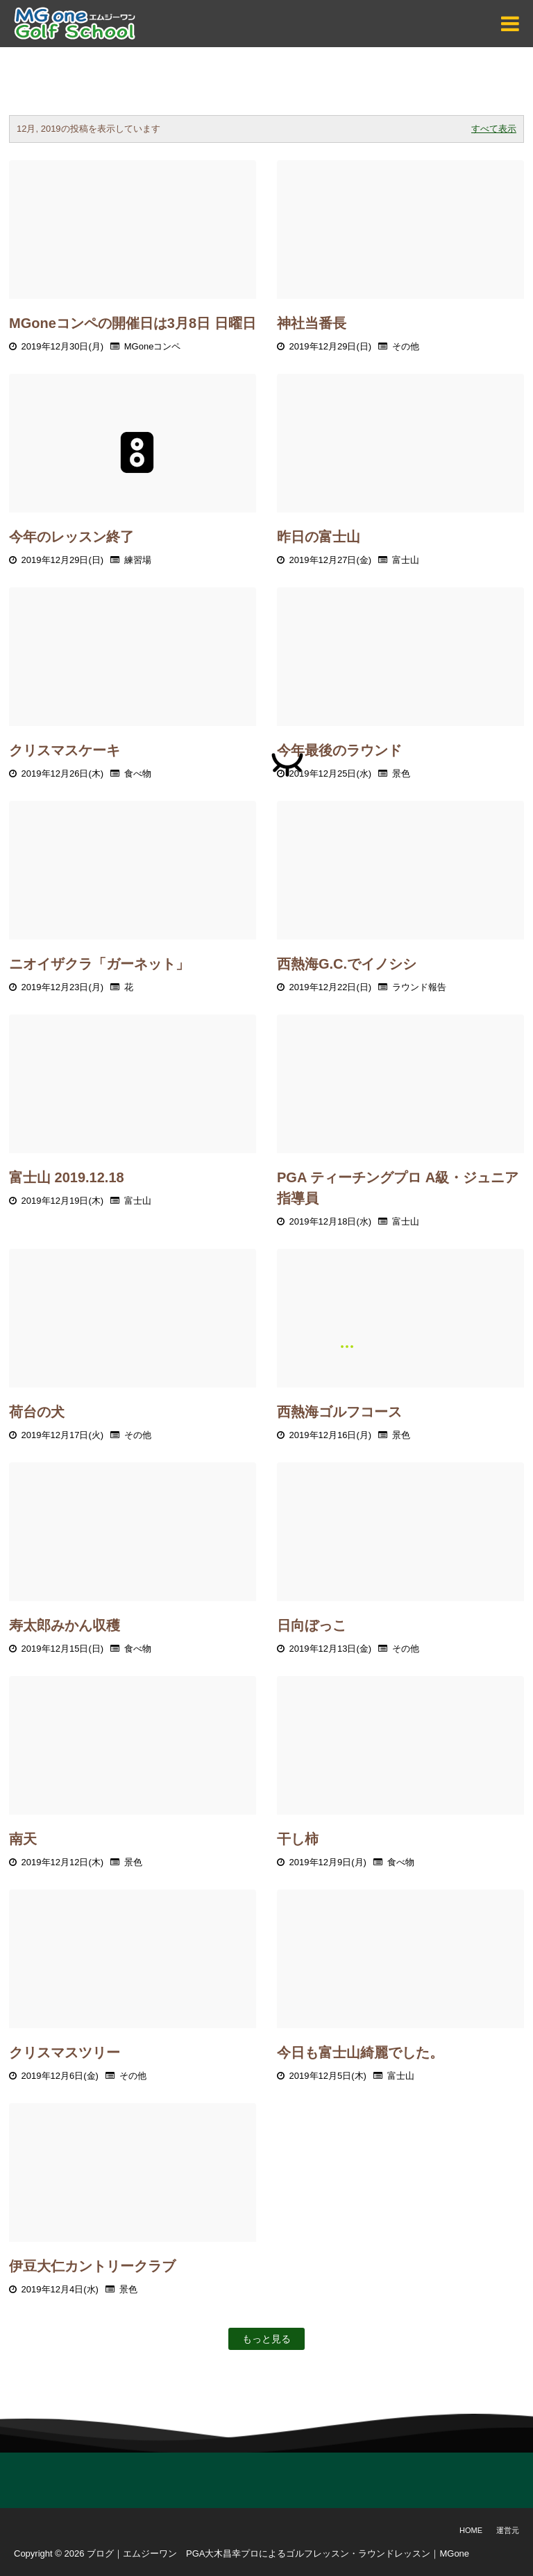 Image resolution: width=533 pixels, height=2576 pixels. Describe the element at coordinates (347, 1347) in the screenshot. I see `access more options or actions` at that location.